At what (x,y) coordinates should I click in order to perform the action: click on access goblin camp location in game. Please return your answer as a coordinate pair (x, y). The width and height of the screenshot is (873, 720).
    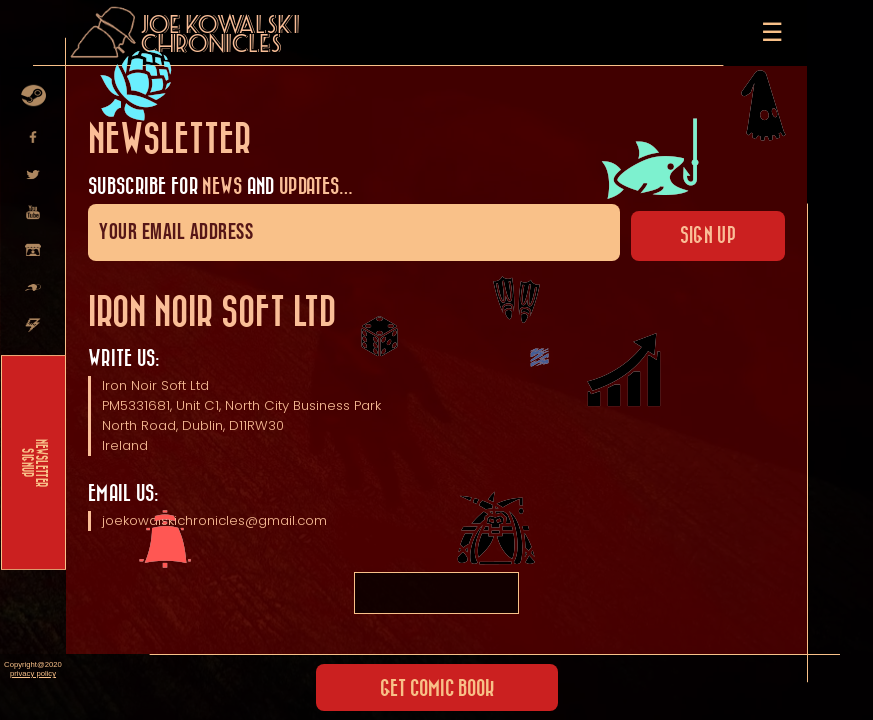
    Looking at the image, I should click on (495, 525).